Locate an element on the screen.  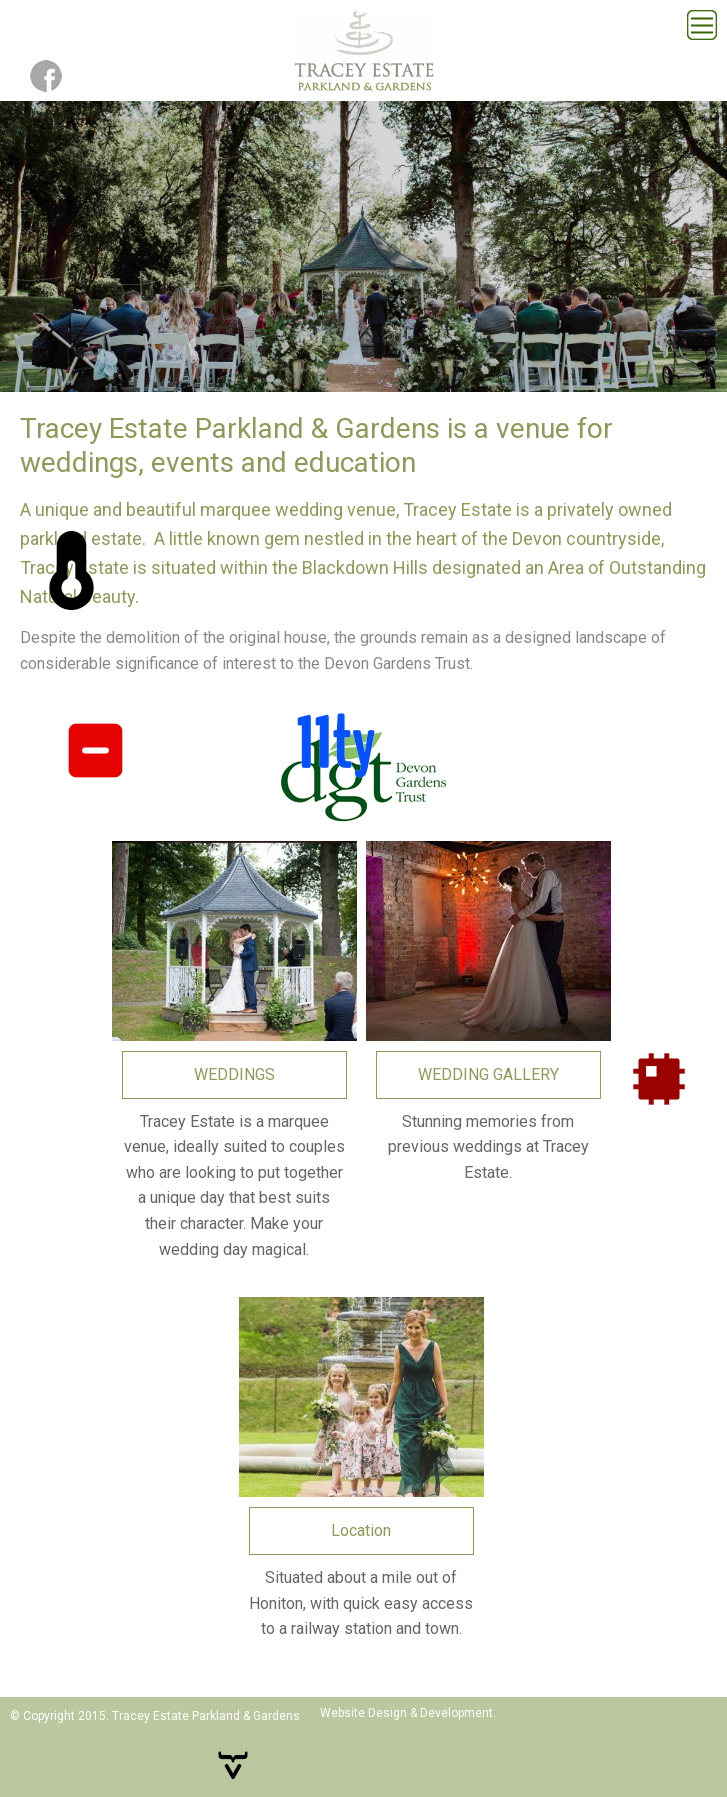
remove an item from a list is located at coordinates (95, 750).